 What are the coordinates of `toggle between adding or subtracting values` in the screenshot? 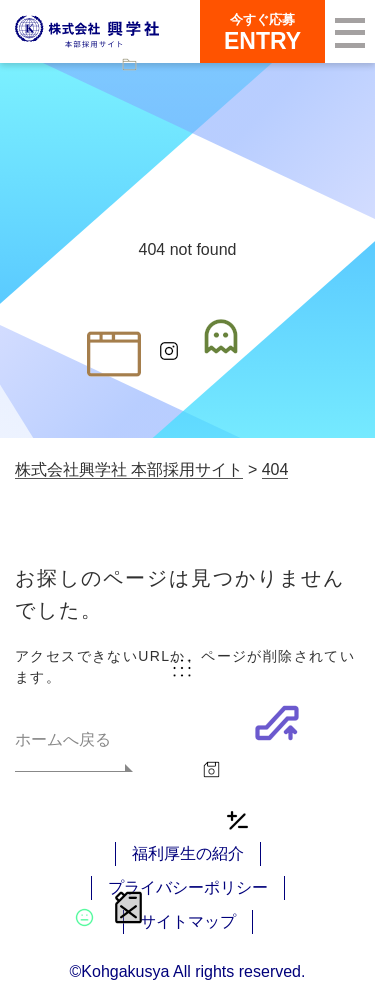 It's located at (237, 821).